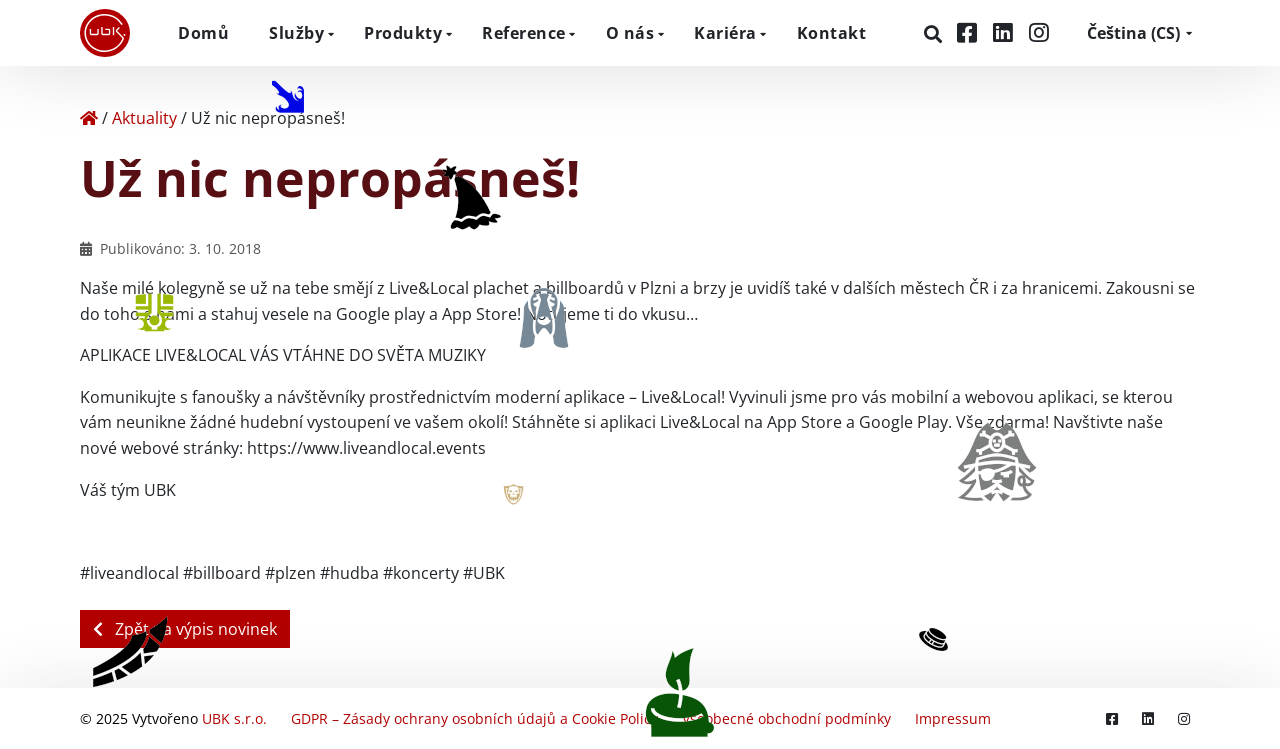 The height and width of the screenshot is (749, 1280). What do you see at coordinates (513, 494) in the screenshot?
I see `indicates a security threat or danger warning` at bounding box center [513, 494].